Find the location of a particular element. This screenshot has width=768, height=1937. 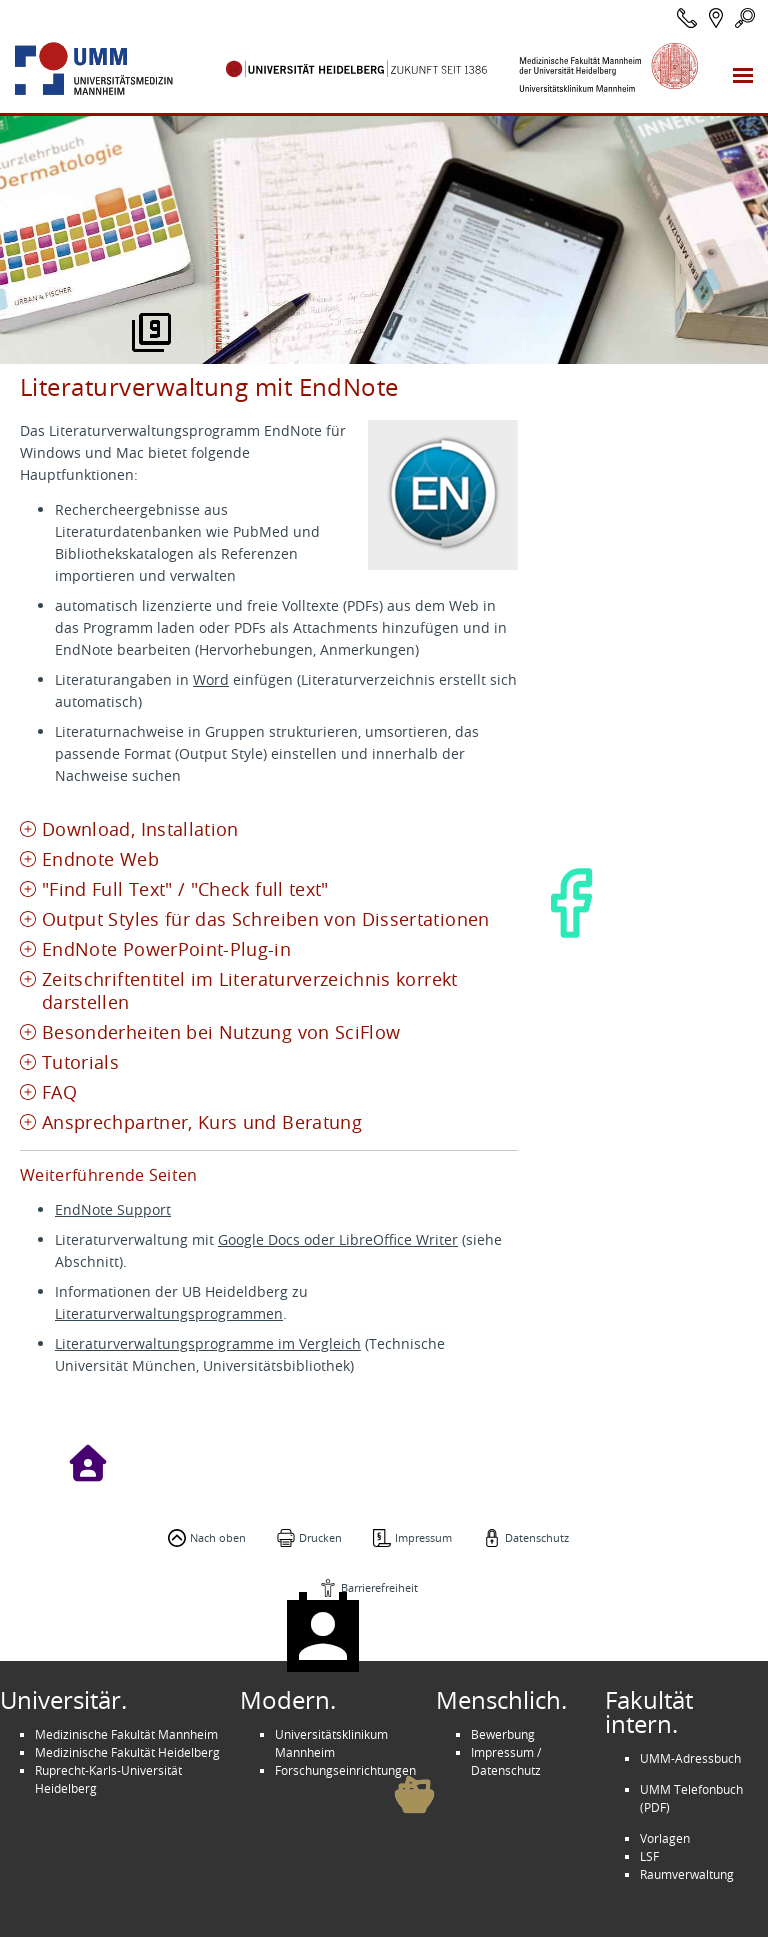

indicates 9 items in a stack or collection is located at coordinates (151, 332).